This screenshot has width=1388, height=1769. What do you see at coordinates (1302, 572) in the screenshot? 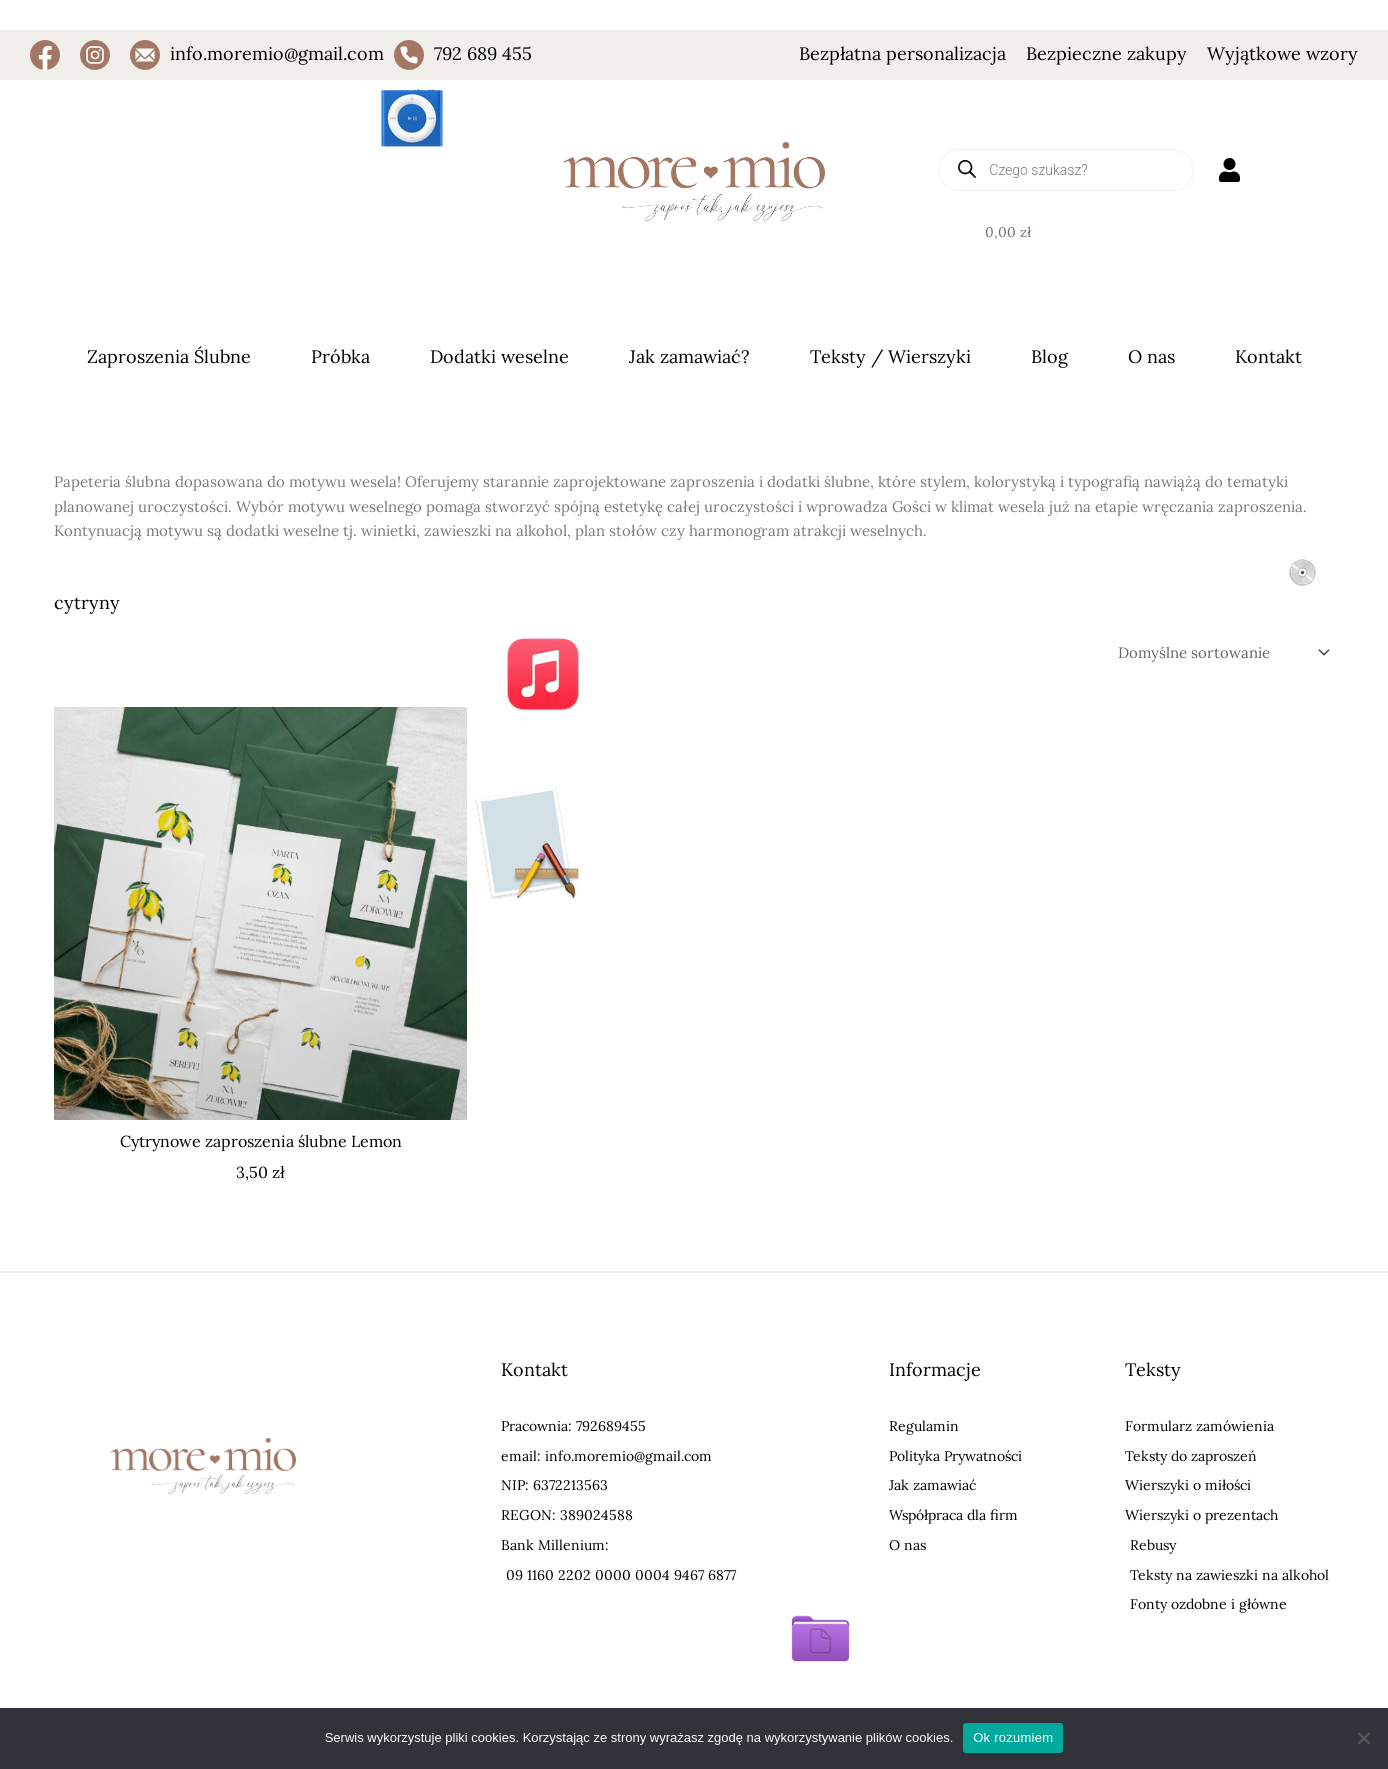
I see `indicates a blank DVD-R disc ready for burning` at bounding box center [1302, 572].